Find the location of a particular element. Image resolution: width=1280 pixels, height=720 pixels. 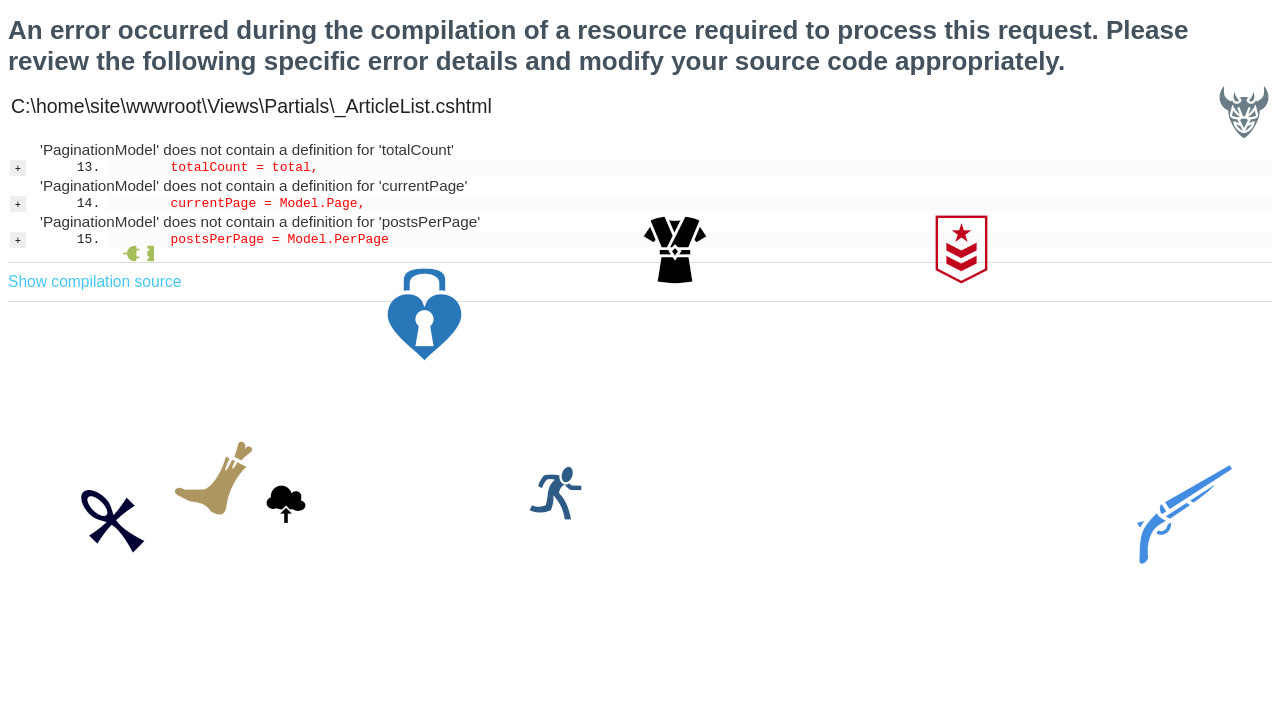

select ninja armor equipment is located at coordinates (675, 250).